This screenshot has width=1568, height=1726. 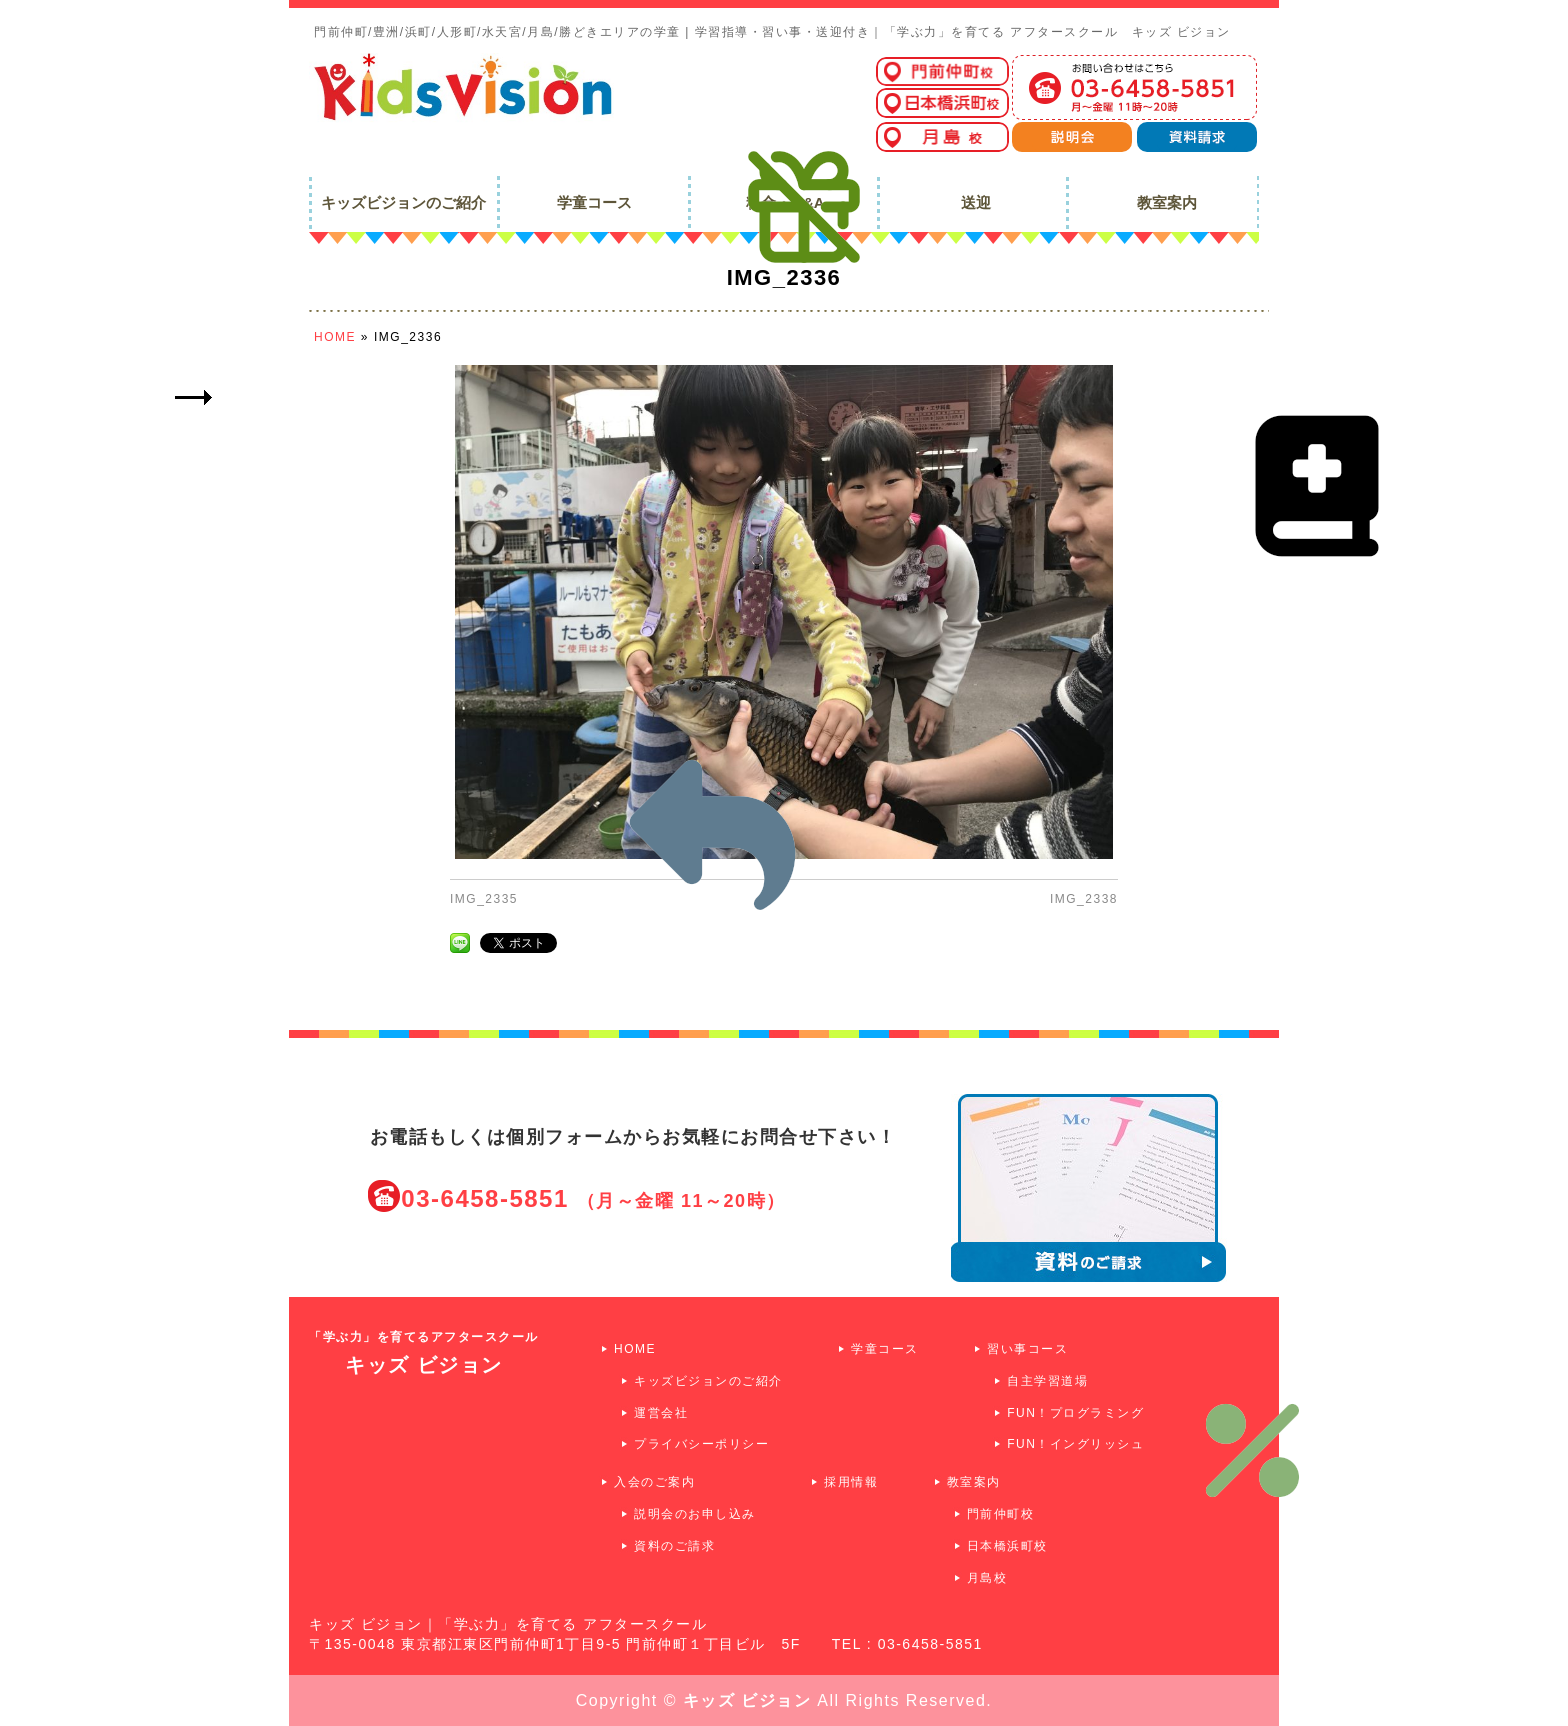 What do you see at coordinates (1317, 486) in the screenshot?
I see `access medical records or health information` at bounding box center [1317, 486].